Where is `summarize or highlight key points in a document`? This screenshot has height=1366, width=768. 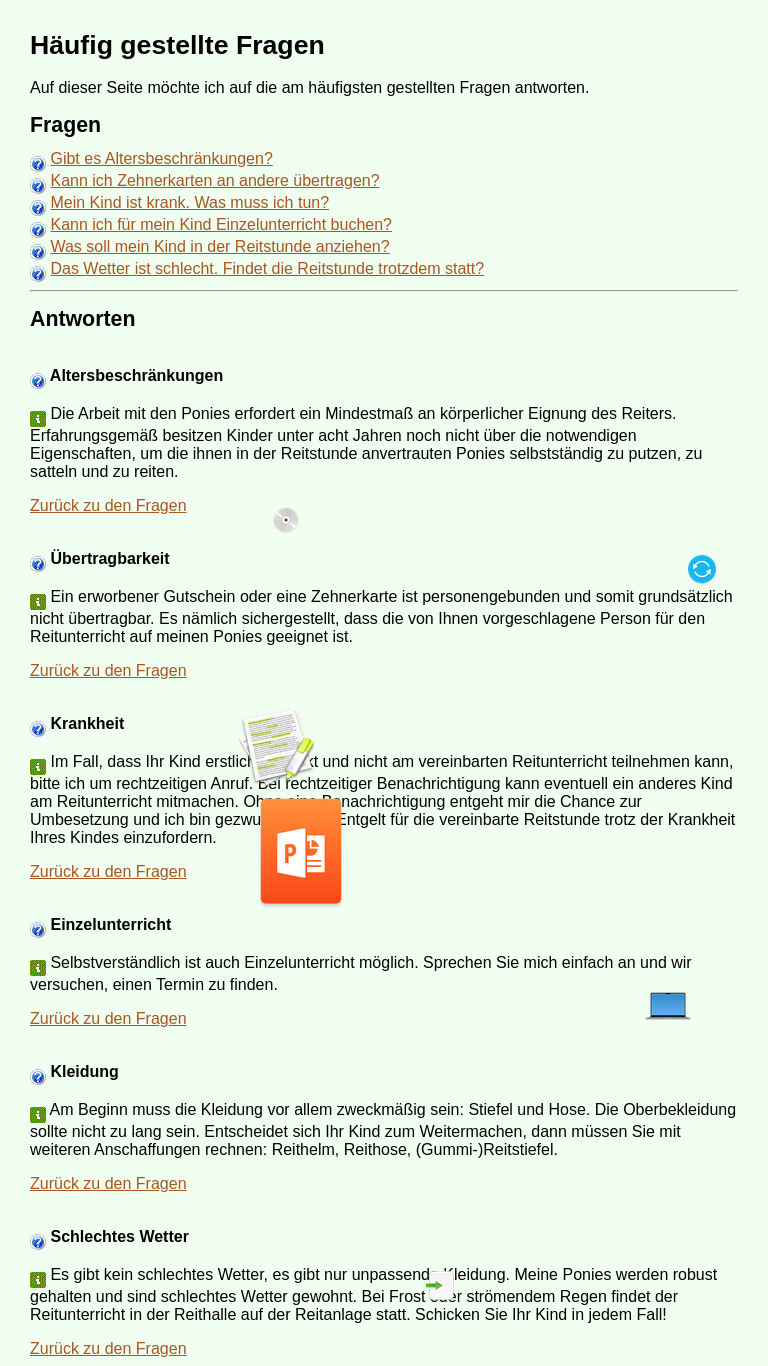
summarize or highlight key points in a document is located at coordinates (278, 747).